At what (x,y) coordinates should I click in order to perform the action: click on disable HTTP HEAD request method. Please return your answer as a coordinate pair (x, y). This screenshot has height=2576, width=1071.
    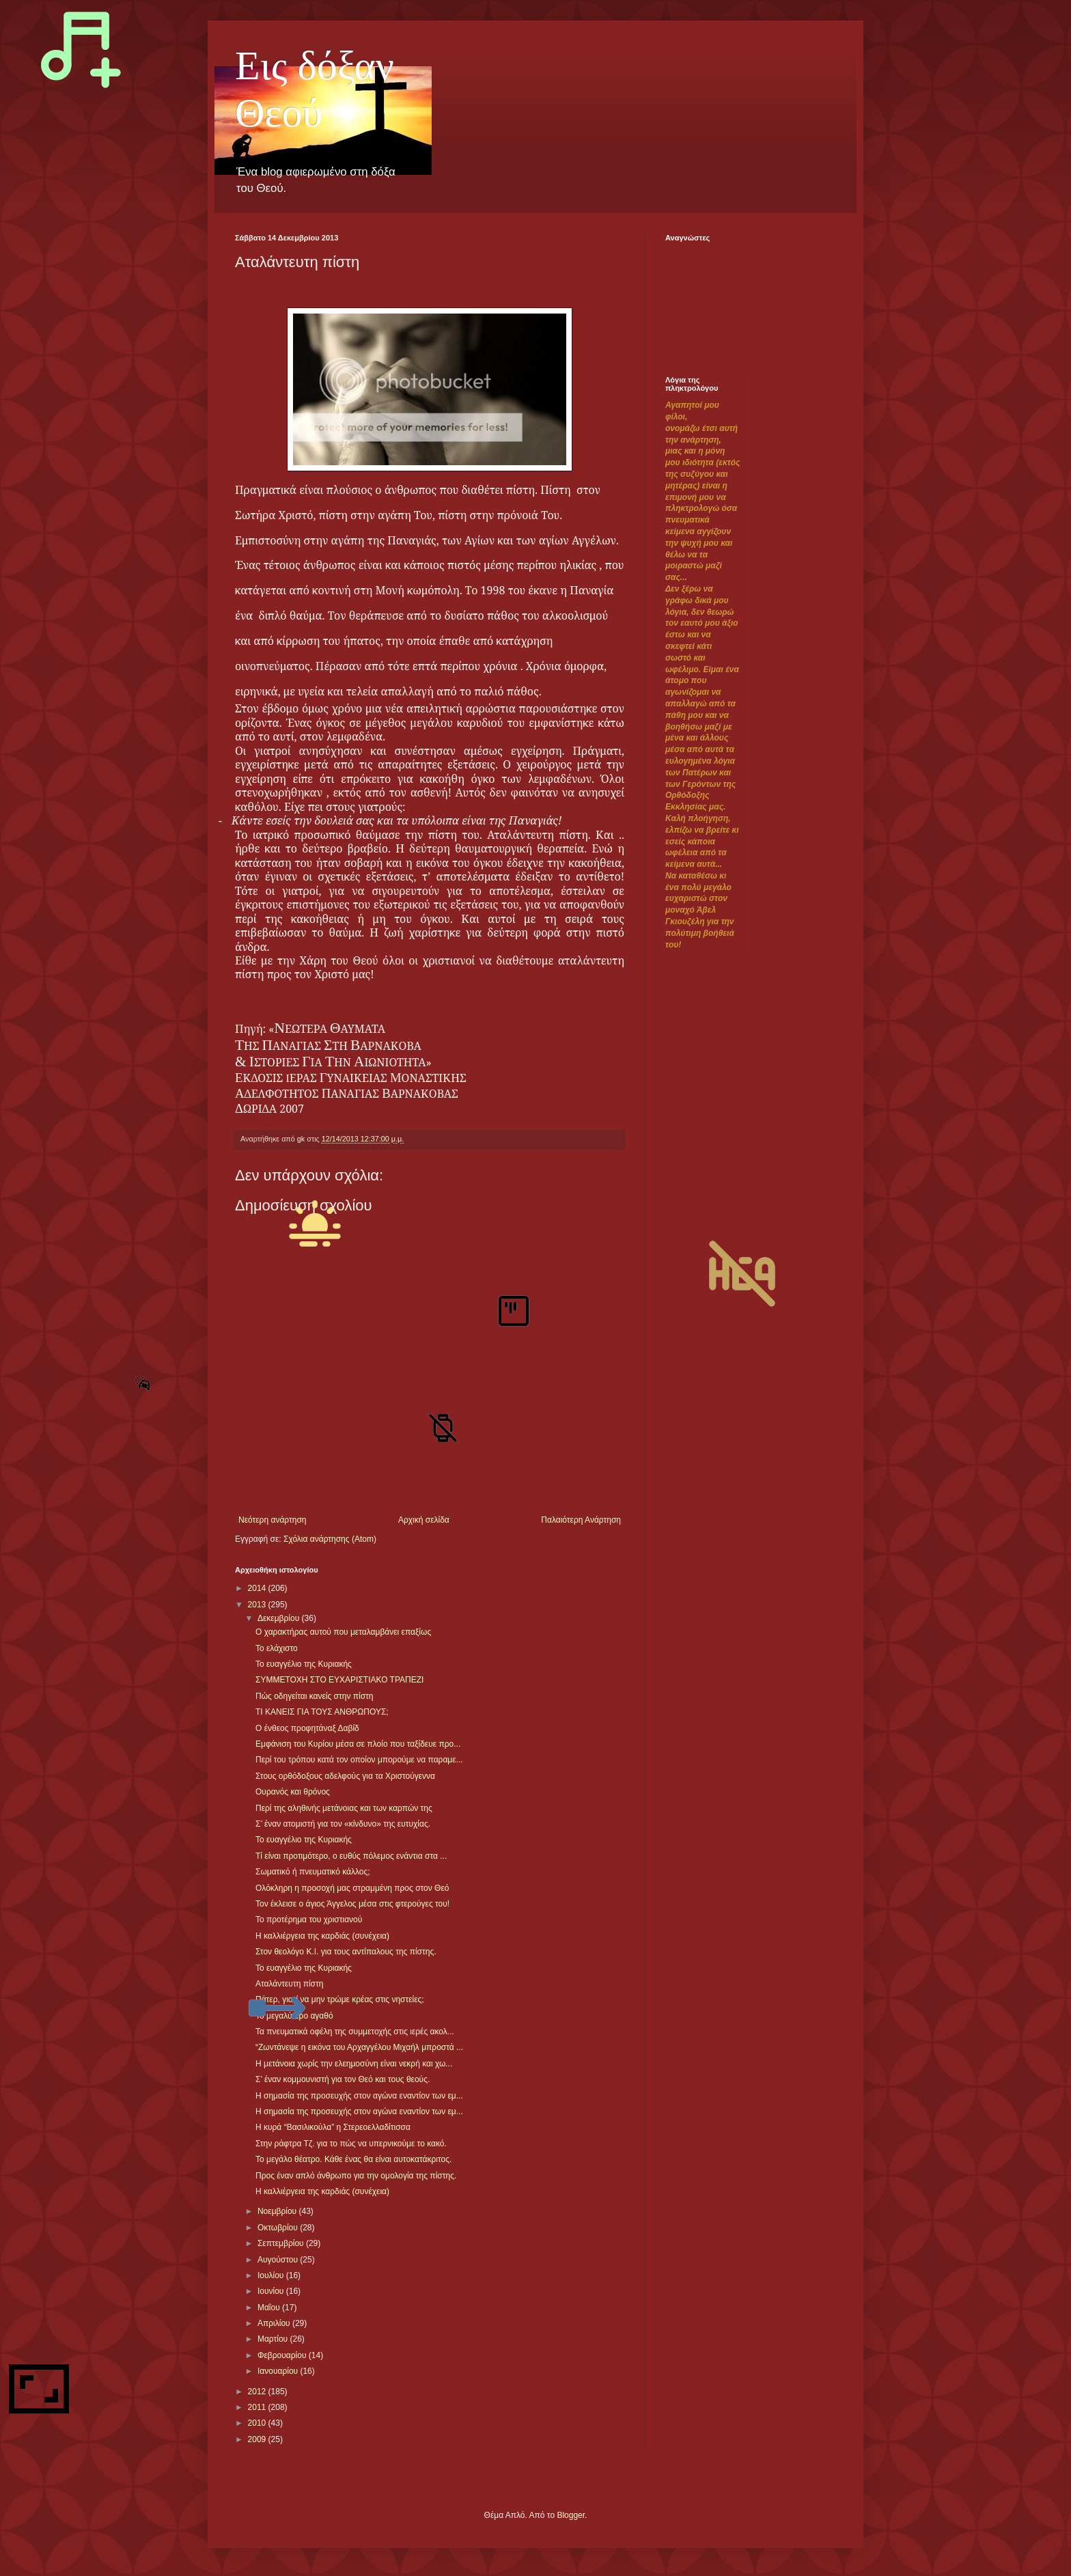
    Looking at the image, I should click on (742, 1273).